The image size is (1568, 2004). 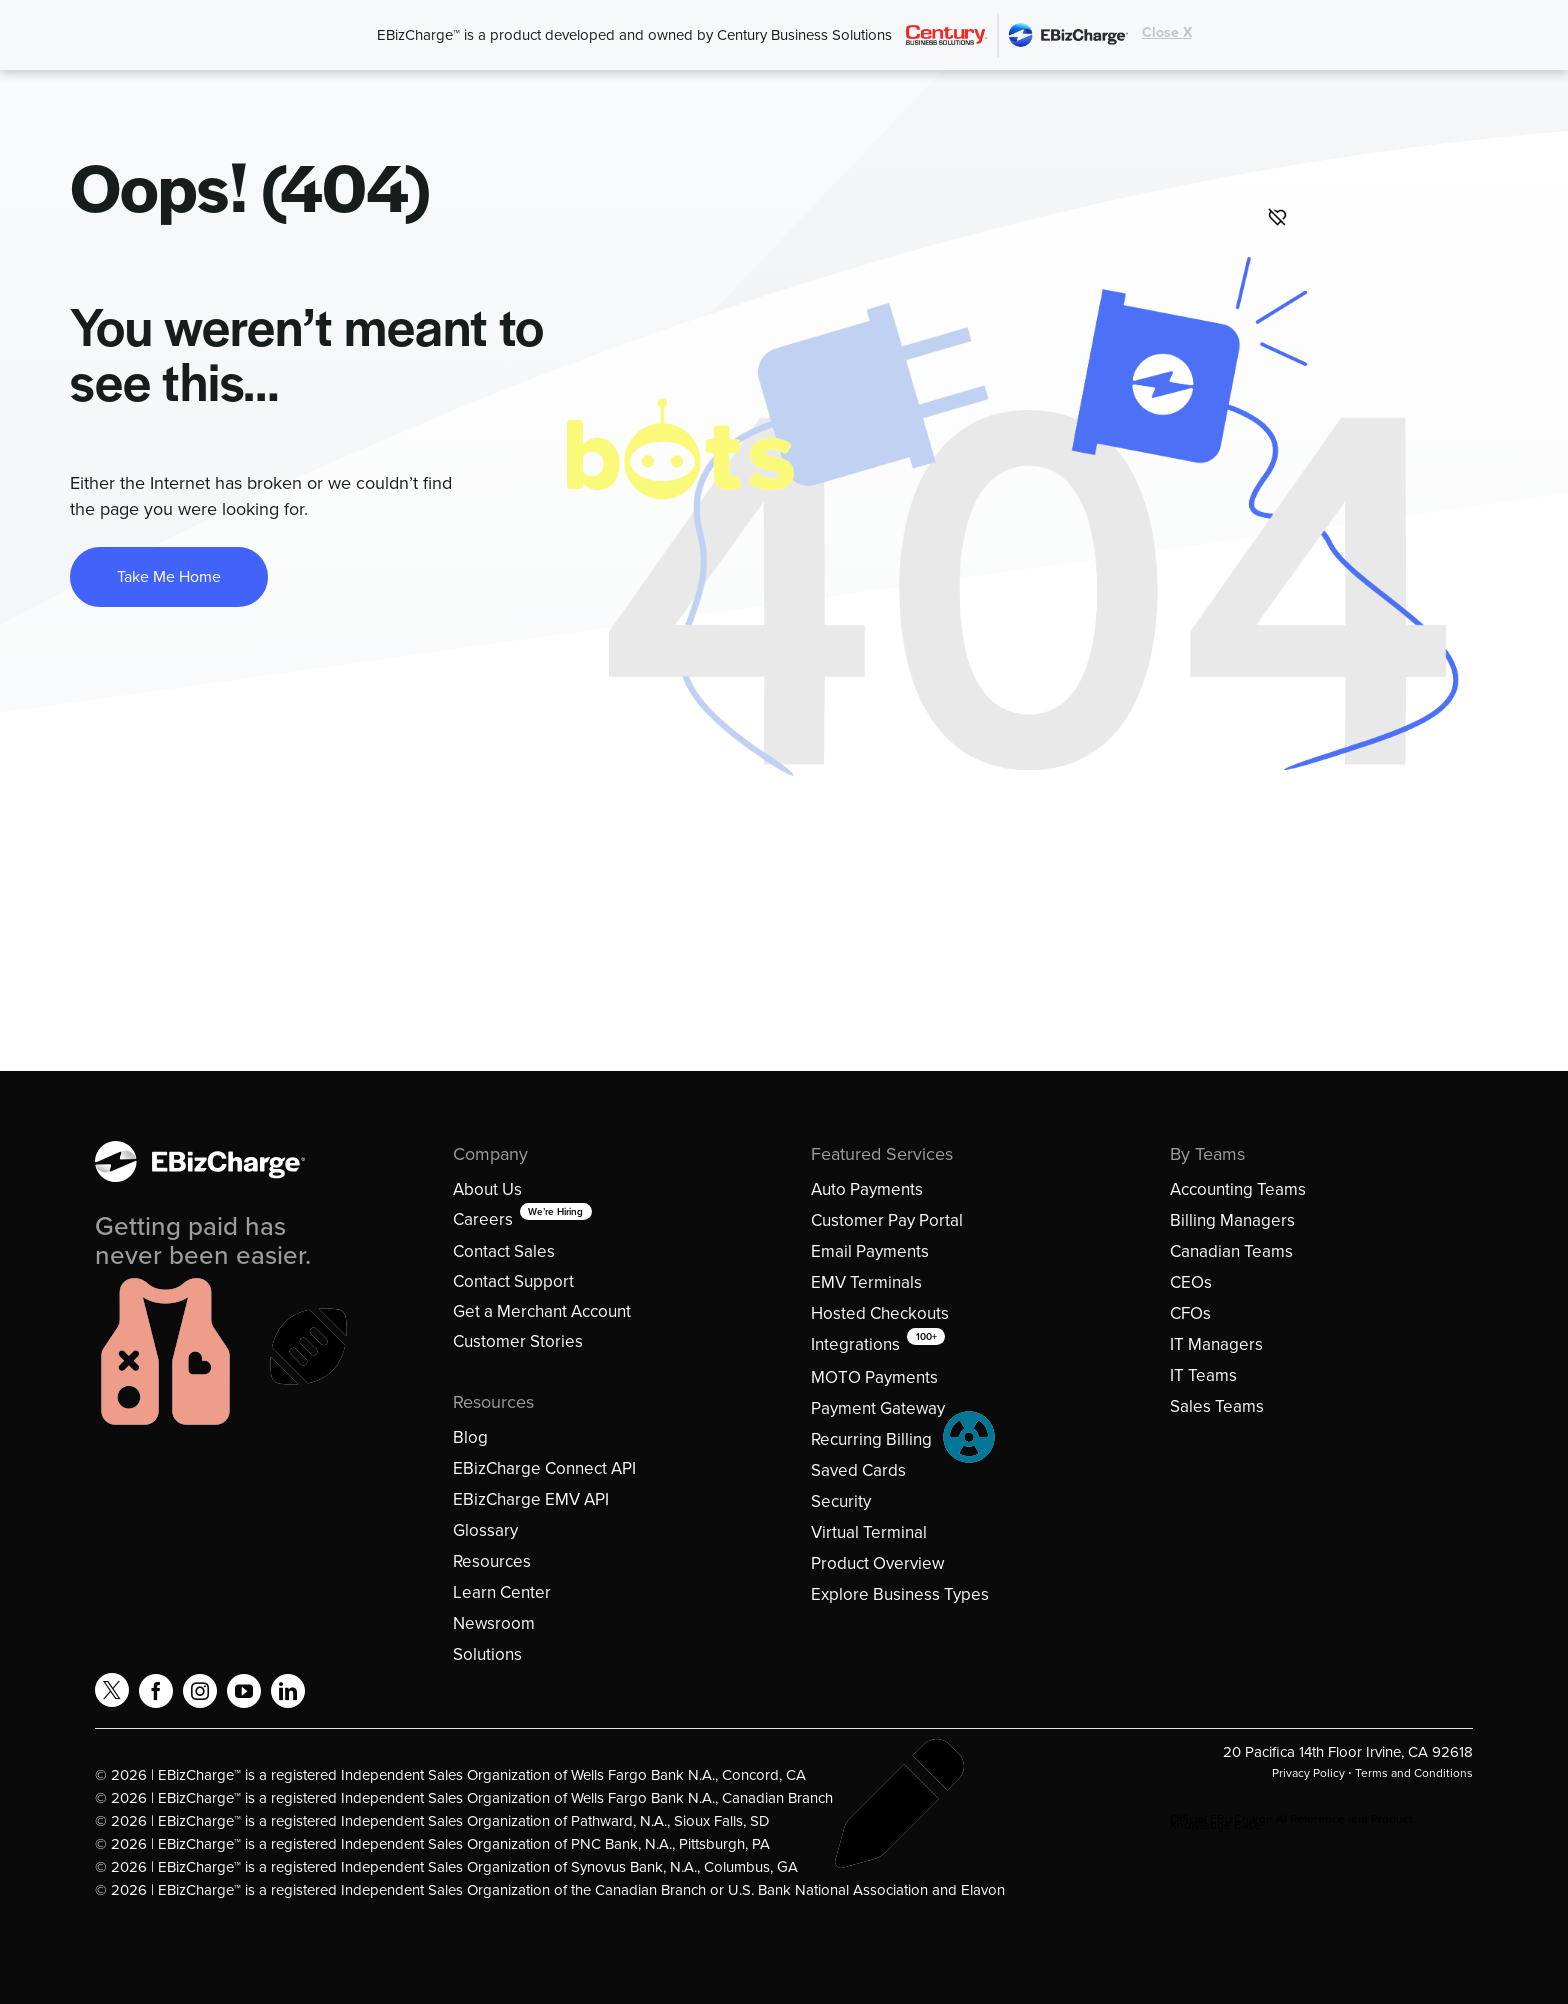 What do you see at coordinates (899, 1803) in the screenshot?
I see `edit or modify content` at bounding box center [899, 1803].